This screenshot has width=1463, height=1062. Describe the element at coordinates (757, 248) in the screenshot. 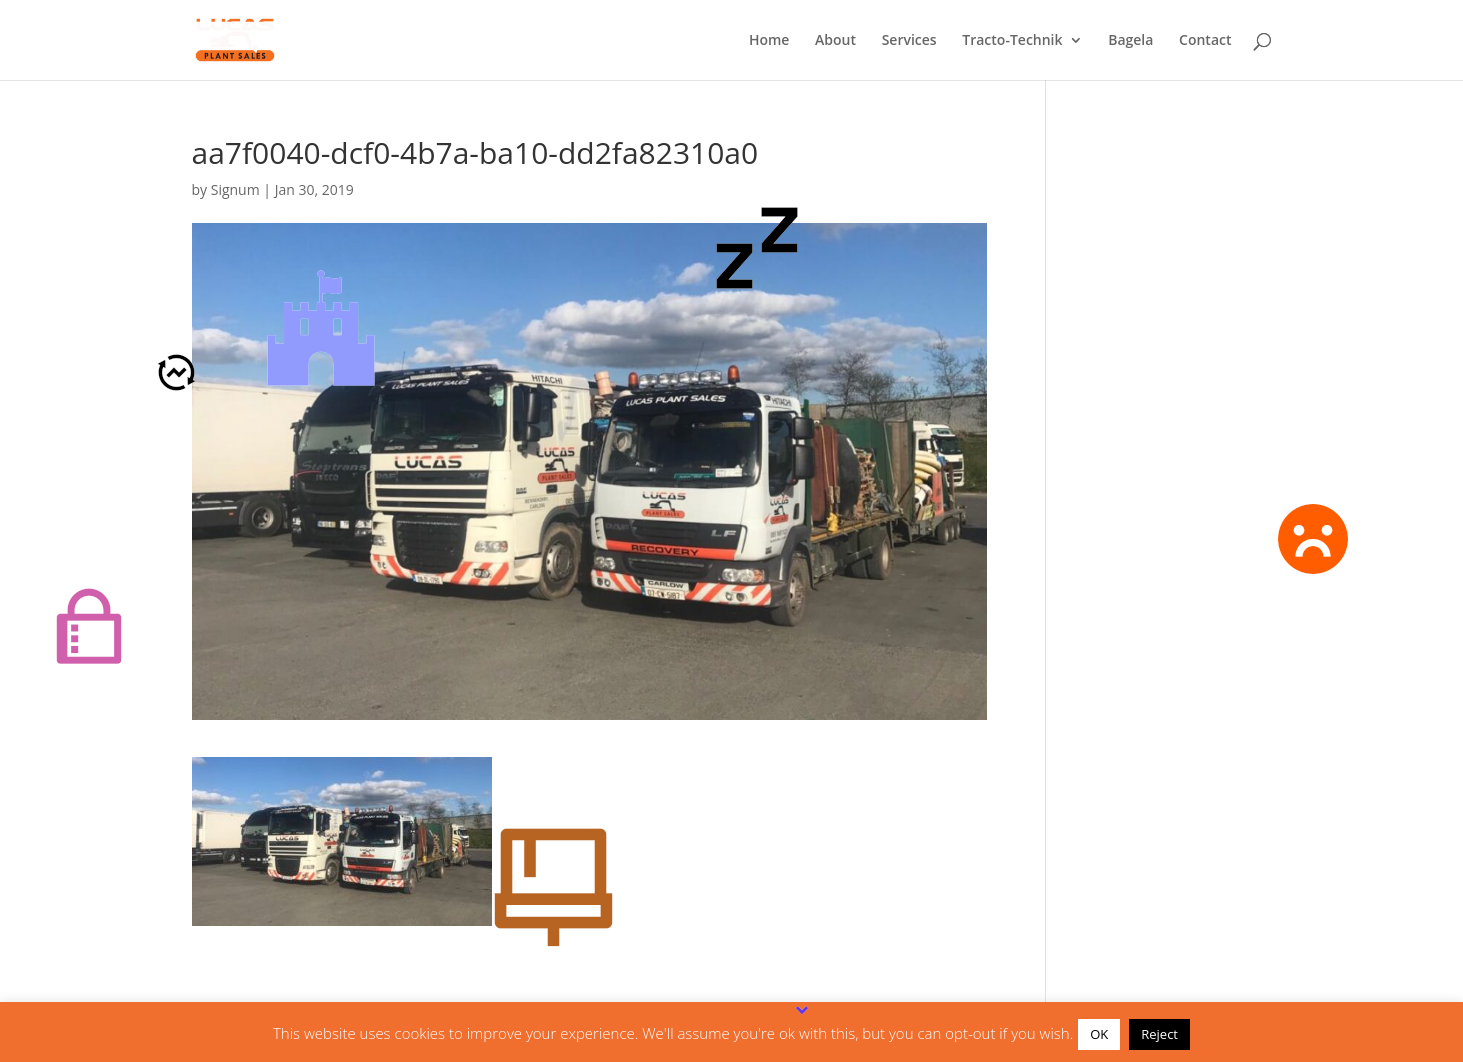

I see `indicates sleep or rest mode` at that location.